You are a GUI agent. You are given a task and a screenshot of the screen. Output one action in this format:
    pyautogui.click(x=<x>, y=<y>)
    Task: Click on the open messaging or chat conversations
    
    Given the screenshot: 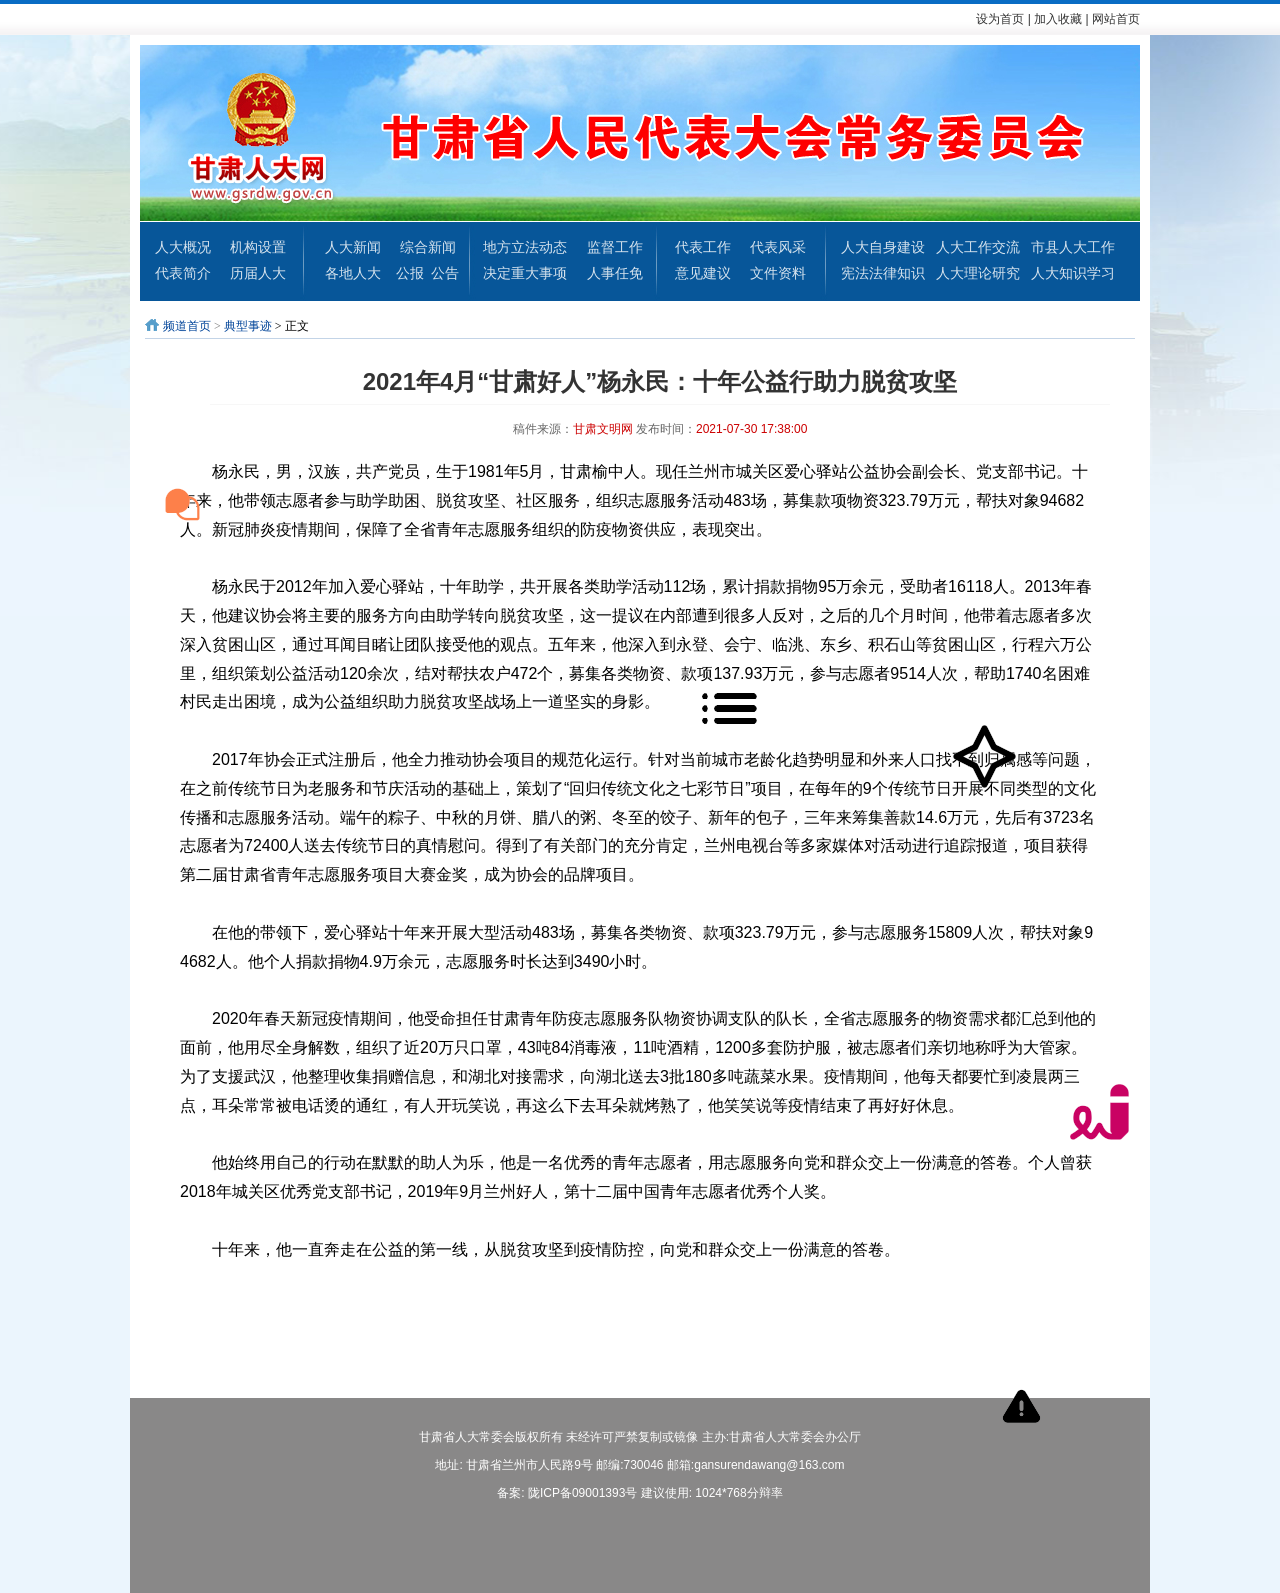 What is the action you would take?
    pyautogui.click(x=182, y=504)
    